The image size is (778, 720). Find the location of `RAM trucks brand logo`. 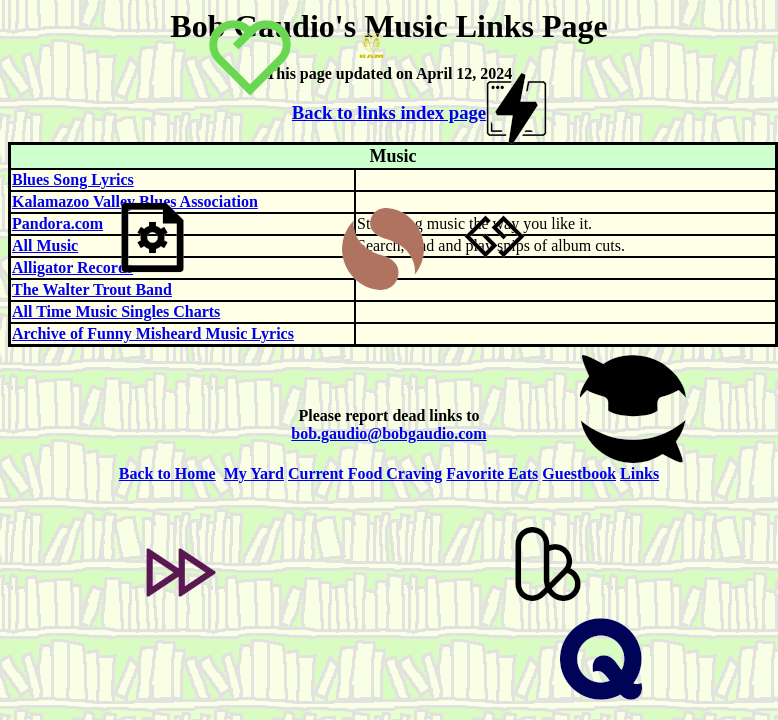

RAM trucks brand logo is located at coordinates (371, 45).